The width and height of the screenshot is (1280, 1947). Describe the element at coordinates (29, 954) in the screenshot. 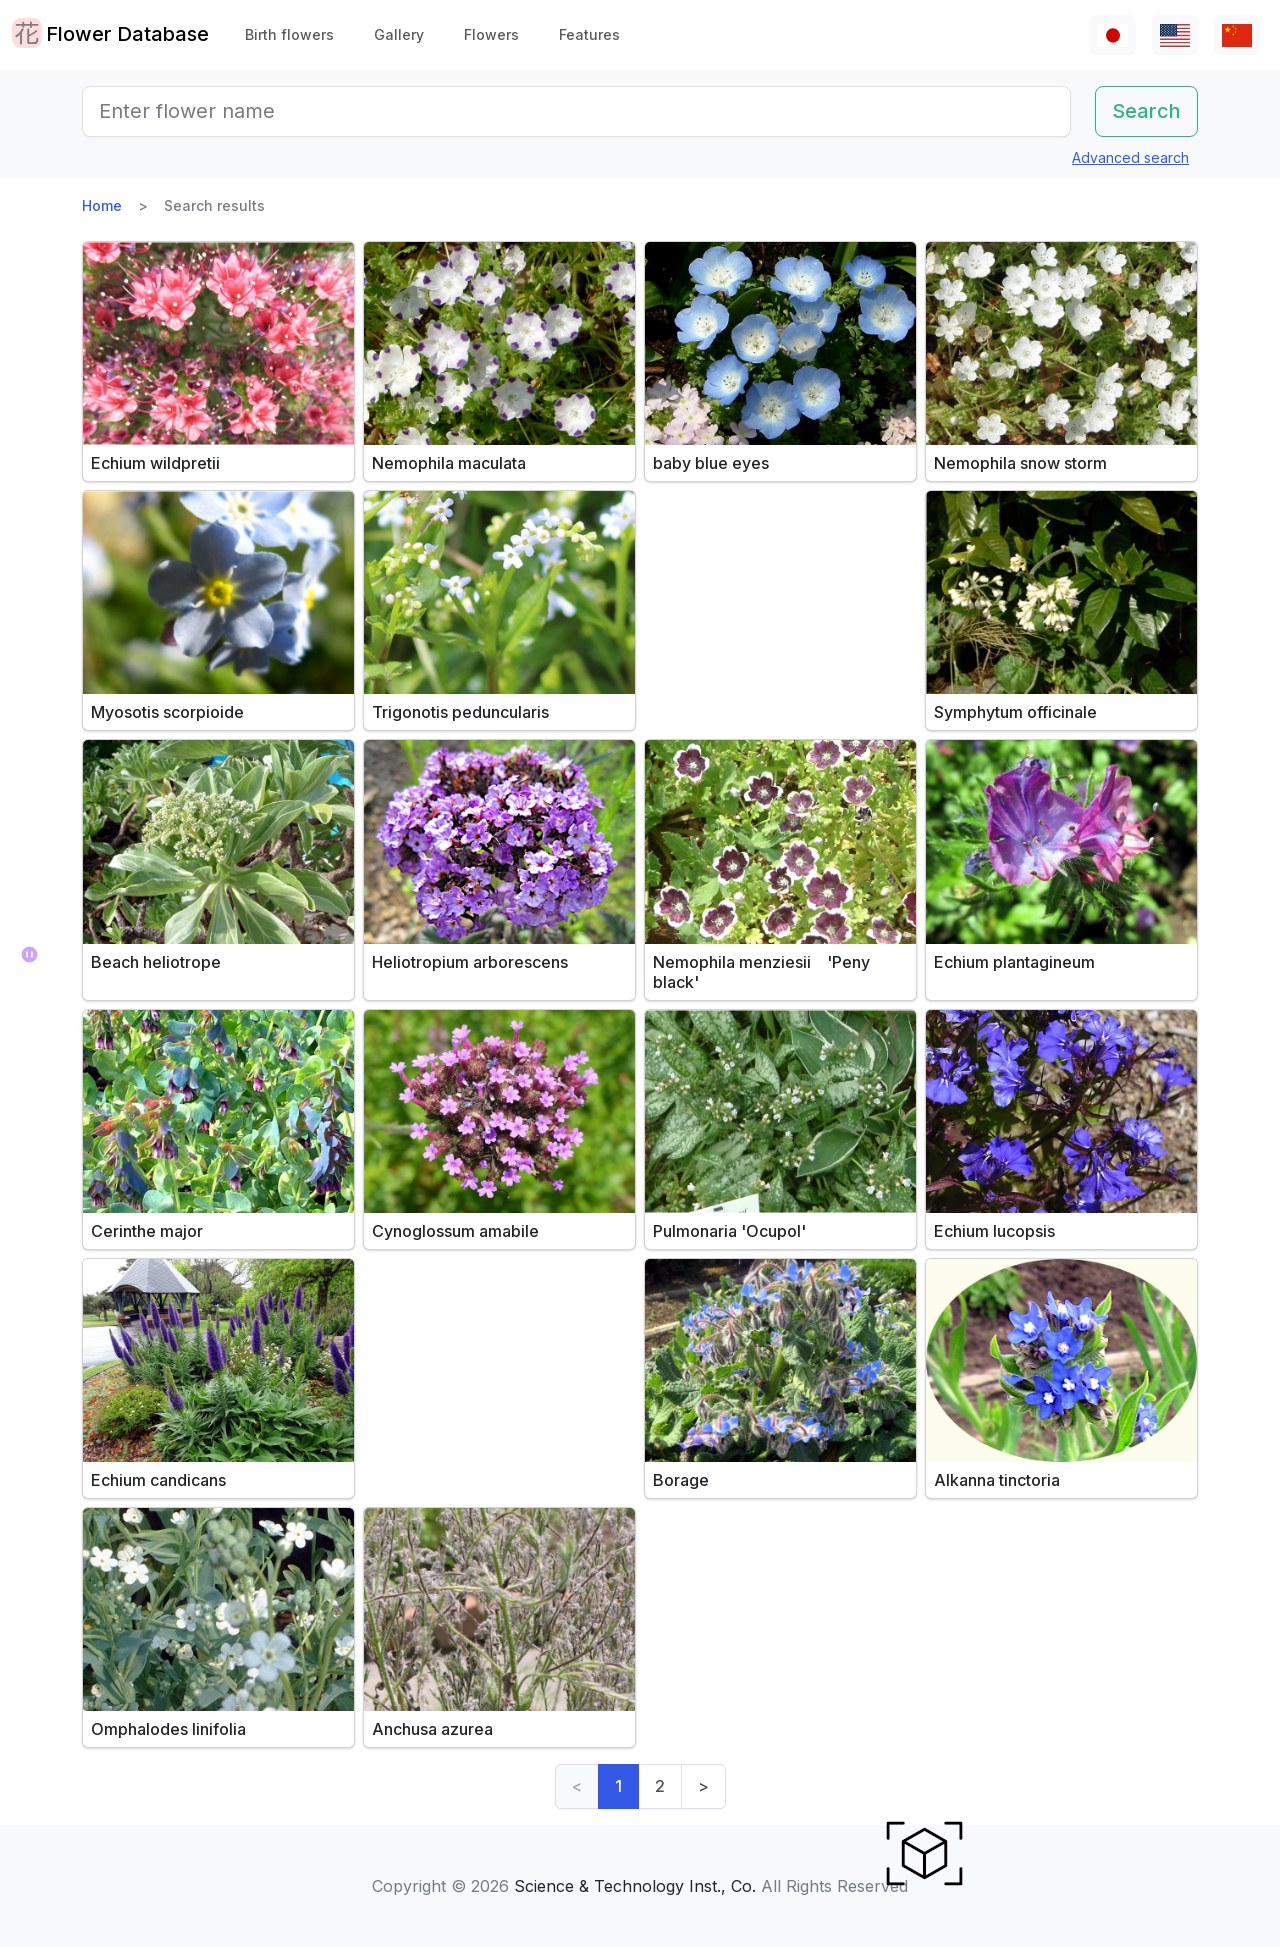

I see `pause media playback` at that location.